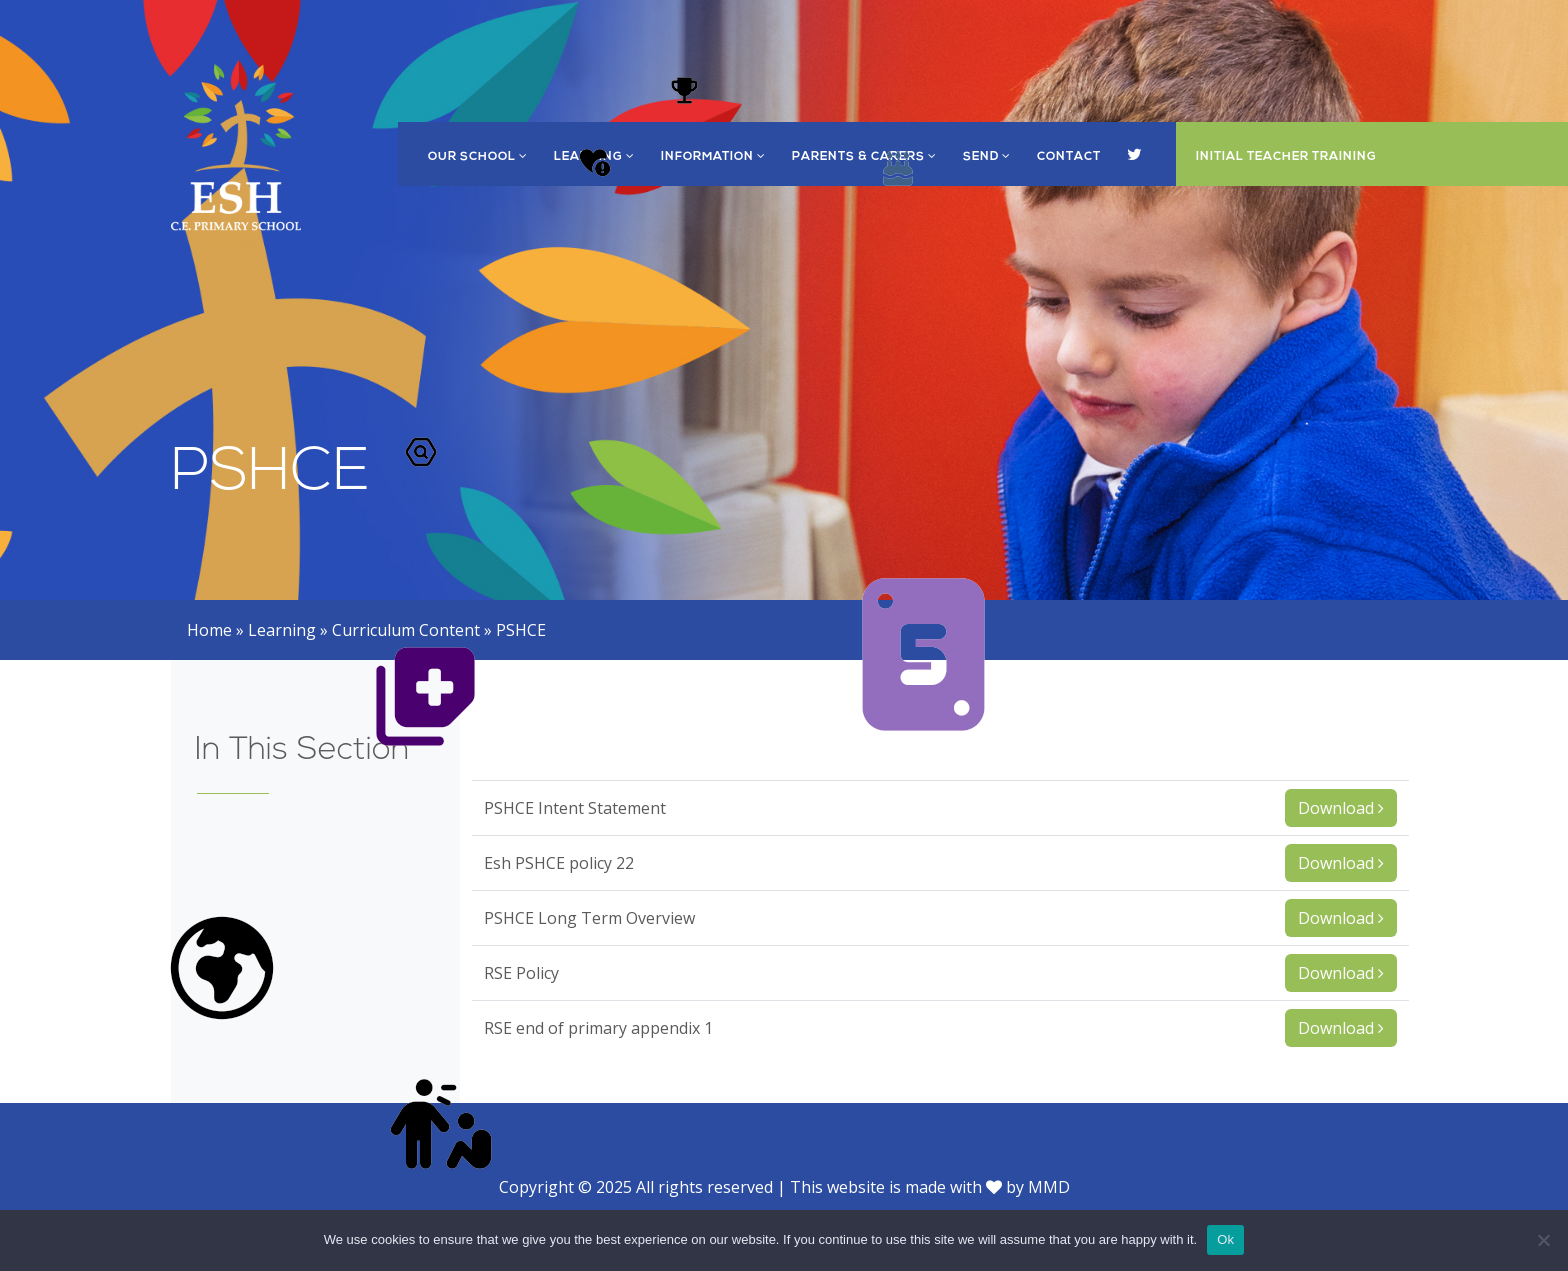 This screenshot has width=1568, height=1271. Describe the element at coordinates (595, 161) in the screenshot. I see `health alert or warning notification` at that location.